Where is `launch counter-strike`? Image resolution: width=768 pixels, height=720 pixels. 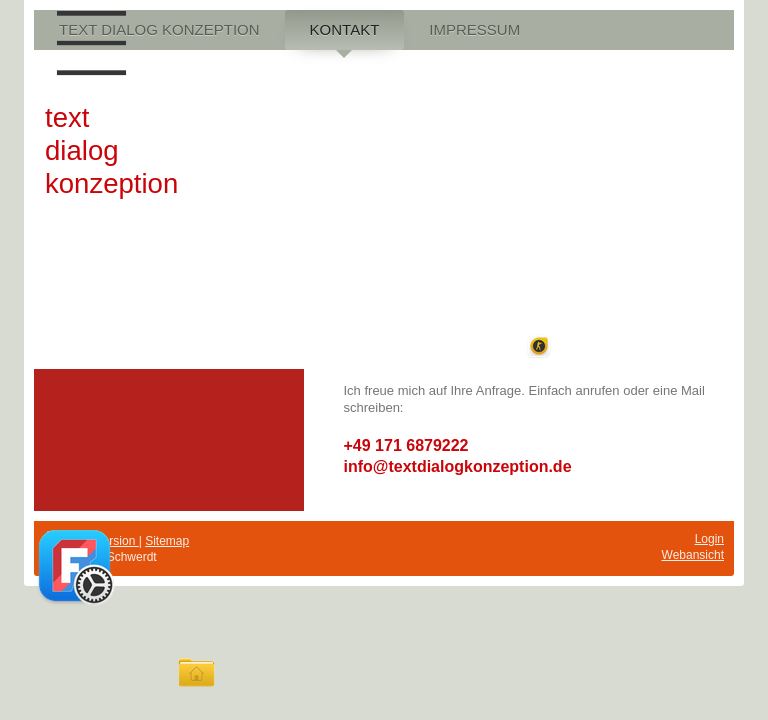 launch counter-strike is located at coordinates (539, 346).